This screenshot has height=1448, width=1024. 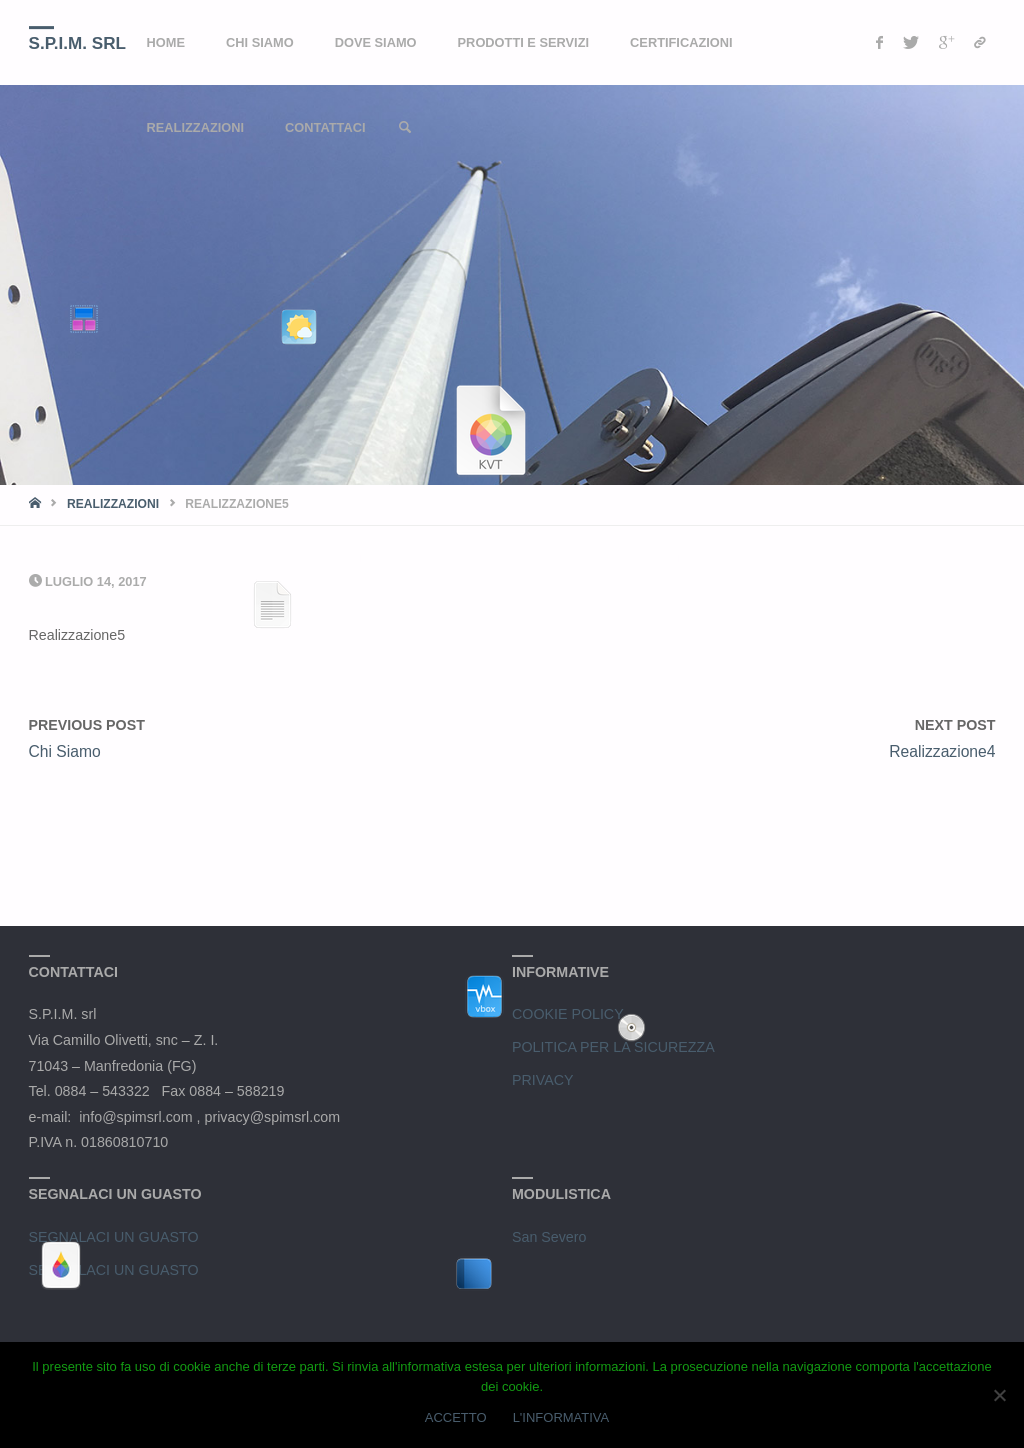 I want to click on open the weather app, so click(x=299, y=327).